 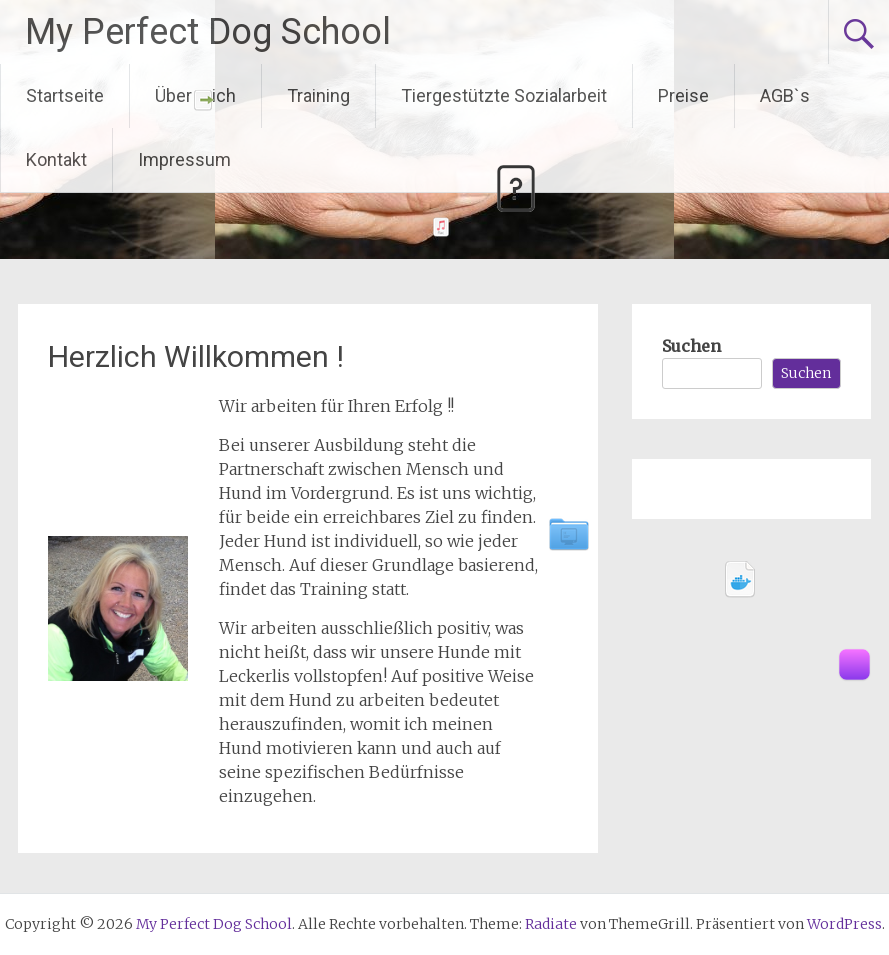 I want to click on flac audio file in ogg container format, so click(x=441, y=227).